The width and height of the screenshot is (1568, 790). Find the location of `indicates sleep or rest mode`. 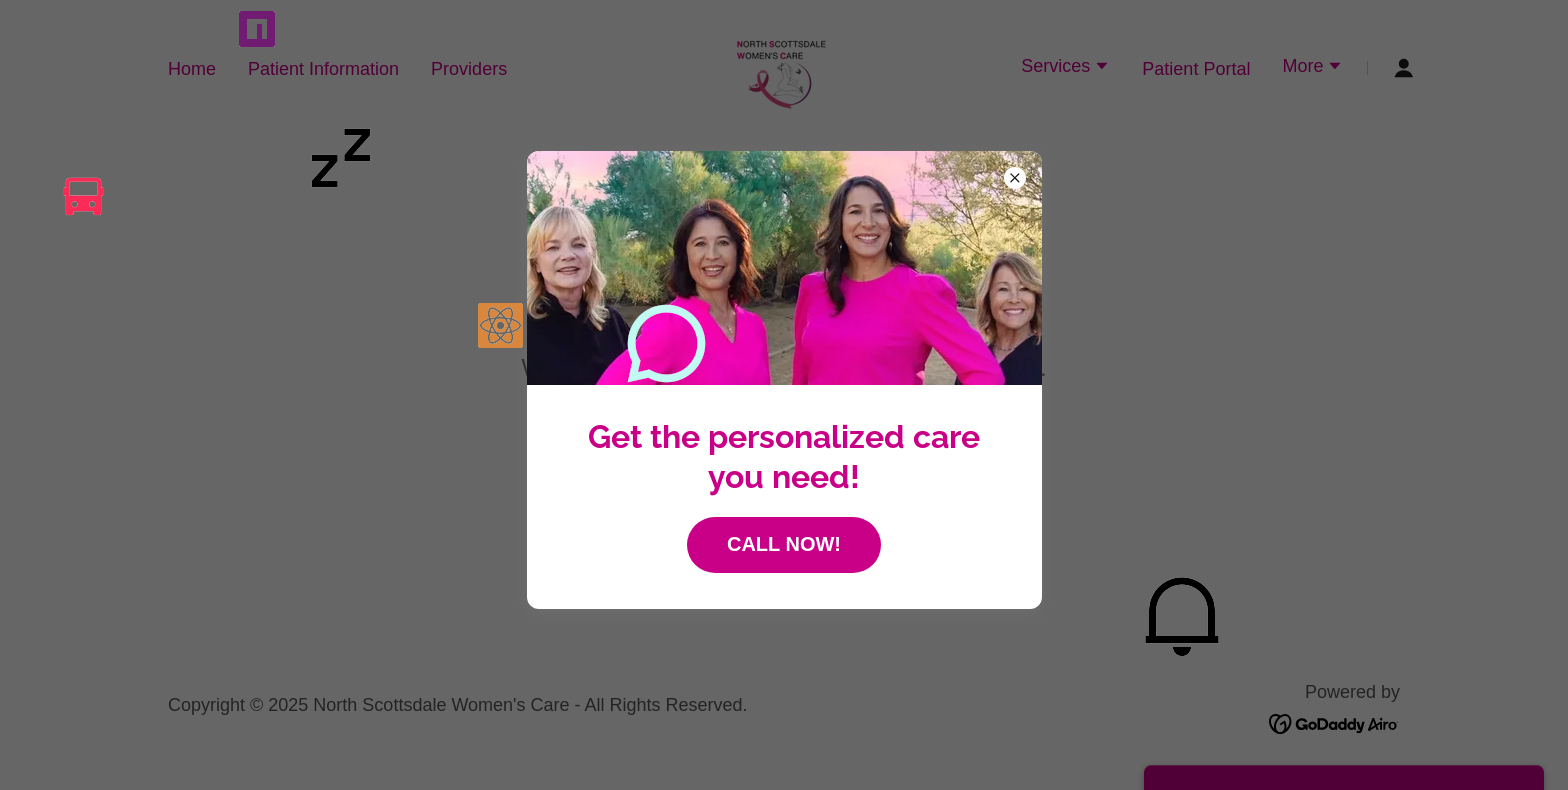

indicates sleep or rest mode is located at coordinates (341, 158).